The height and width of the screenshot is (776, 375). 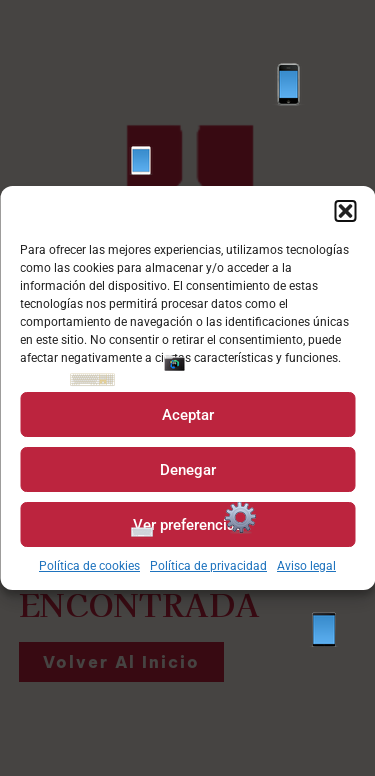 What do you see at coordinates (324, 630) in the screenshot?
I see `view or manage connected iPad device` at bounding box center [324, 630].